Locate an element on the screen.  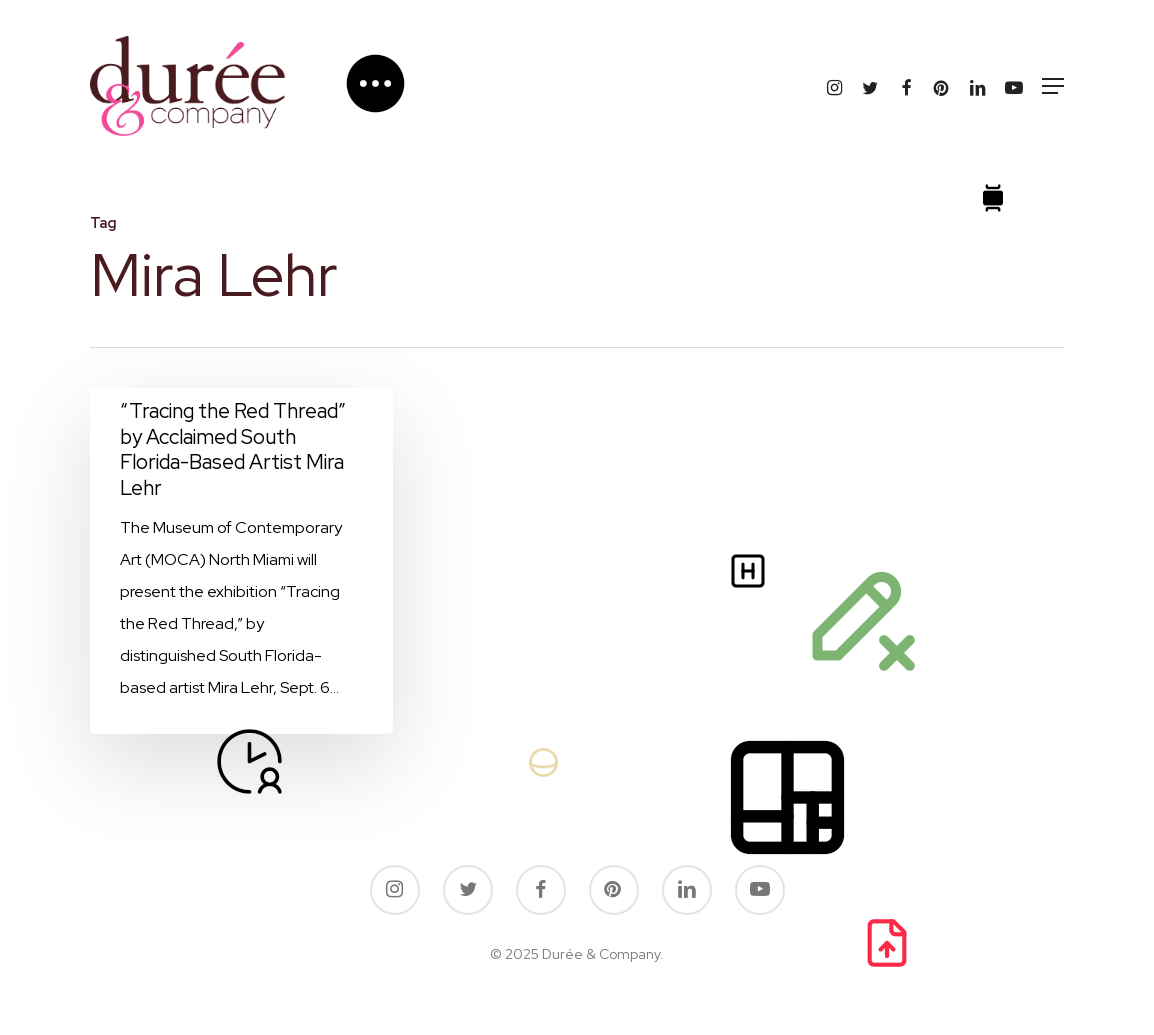
indicates a helicopter landing zone or helipad is located at coordinates (748, 571).